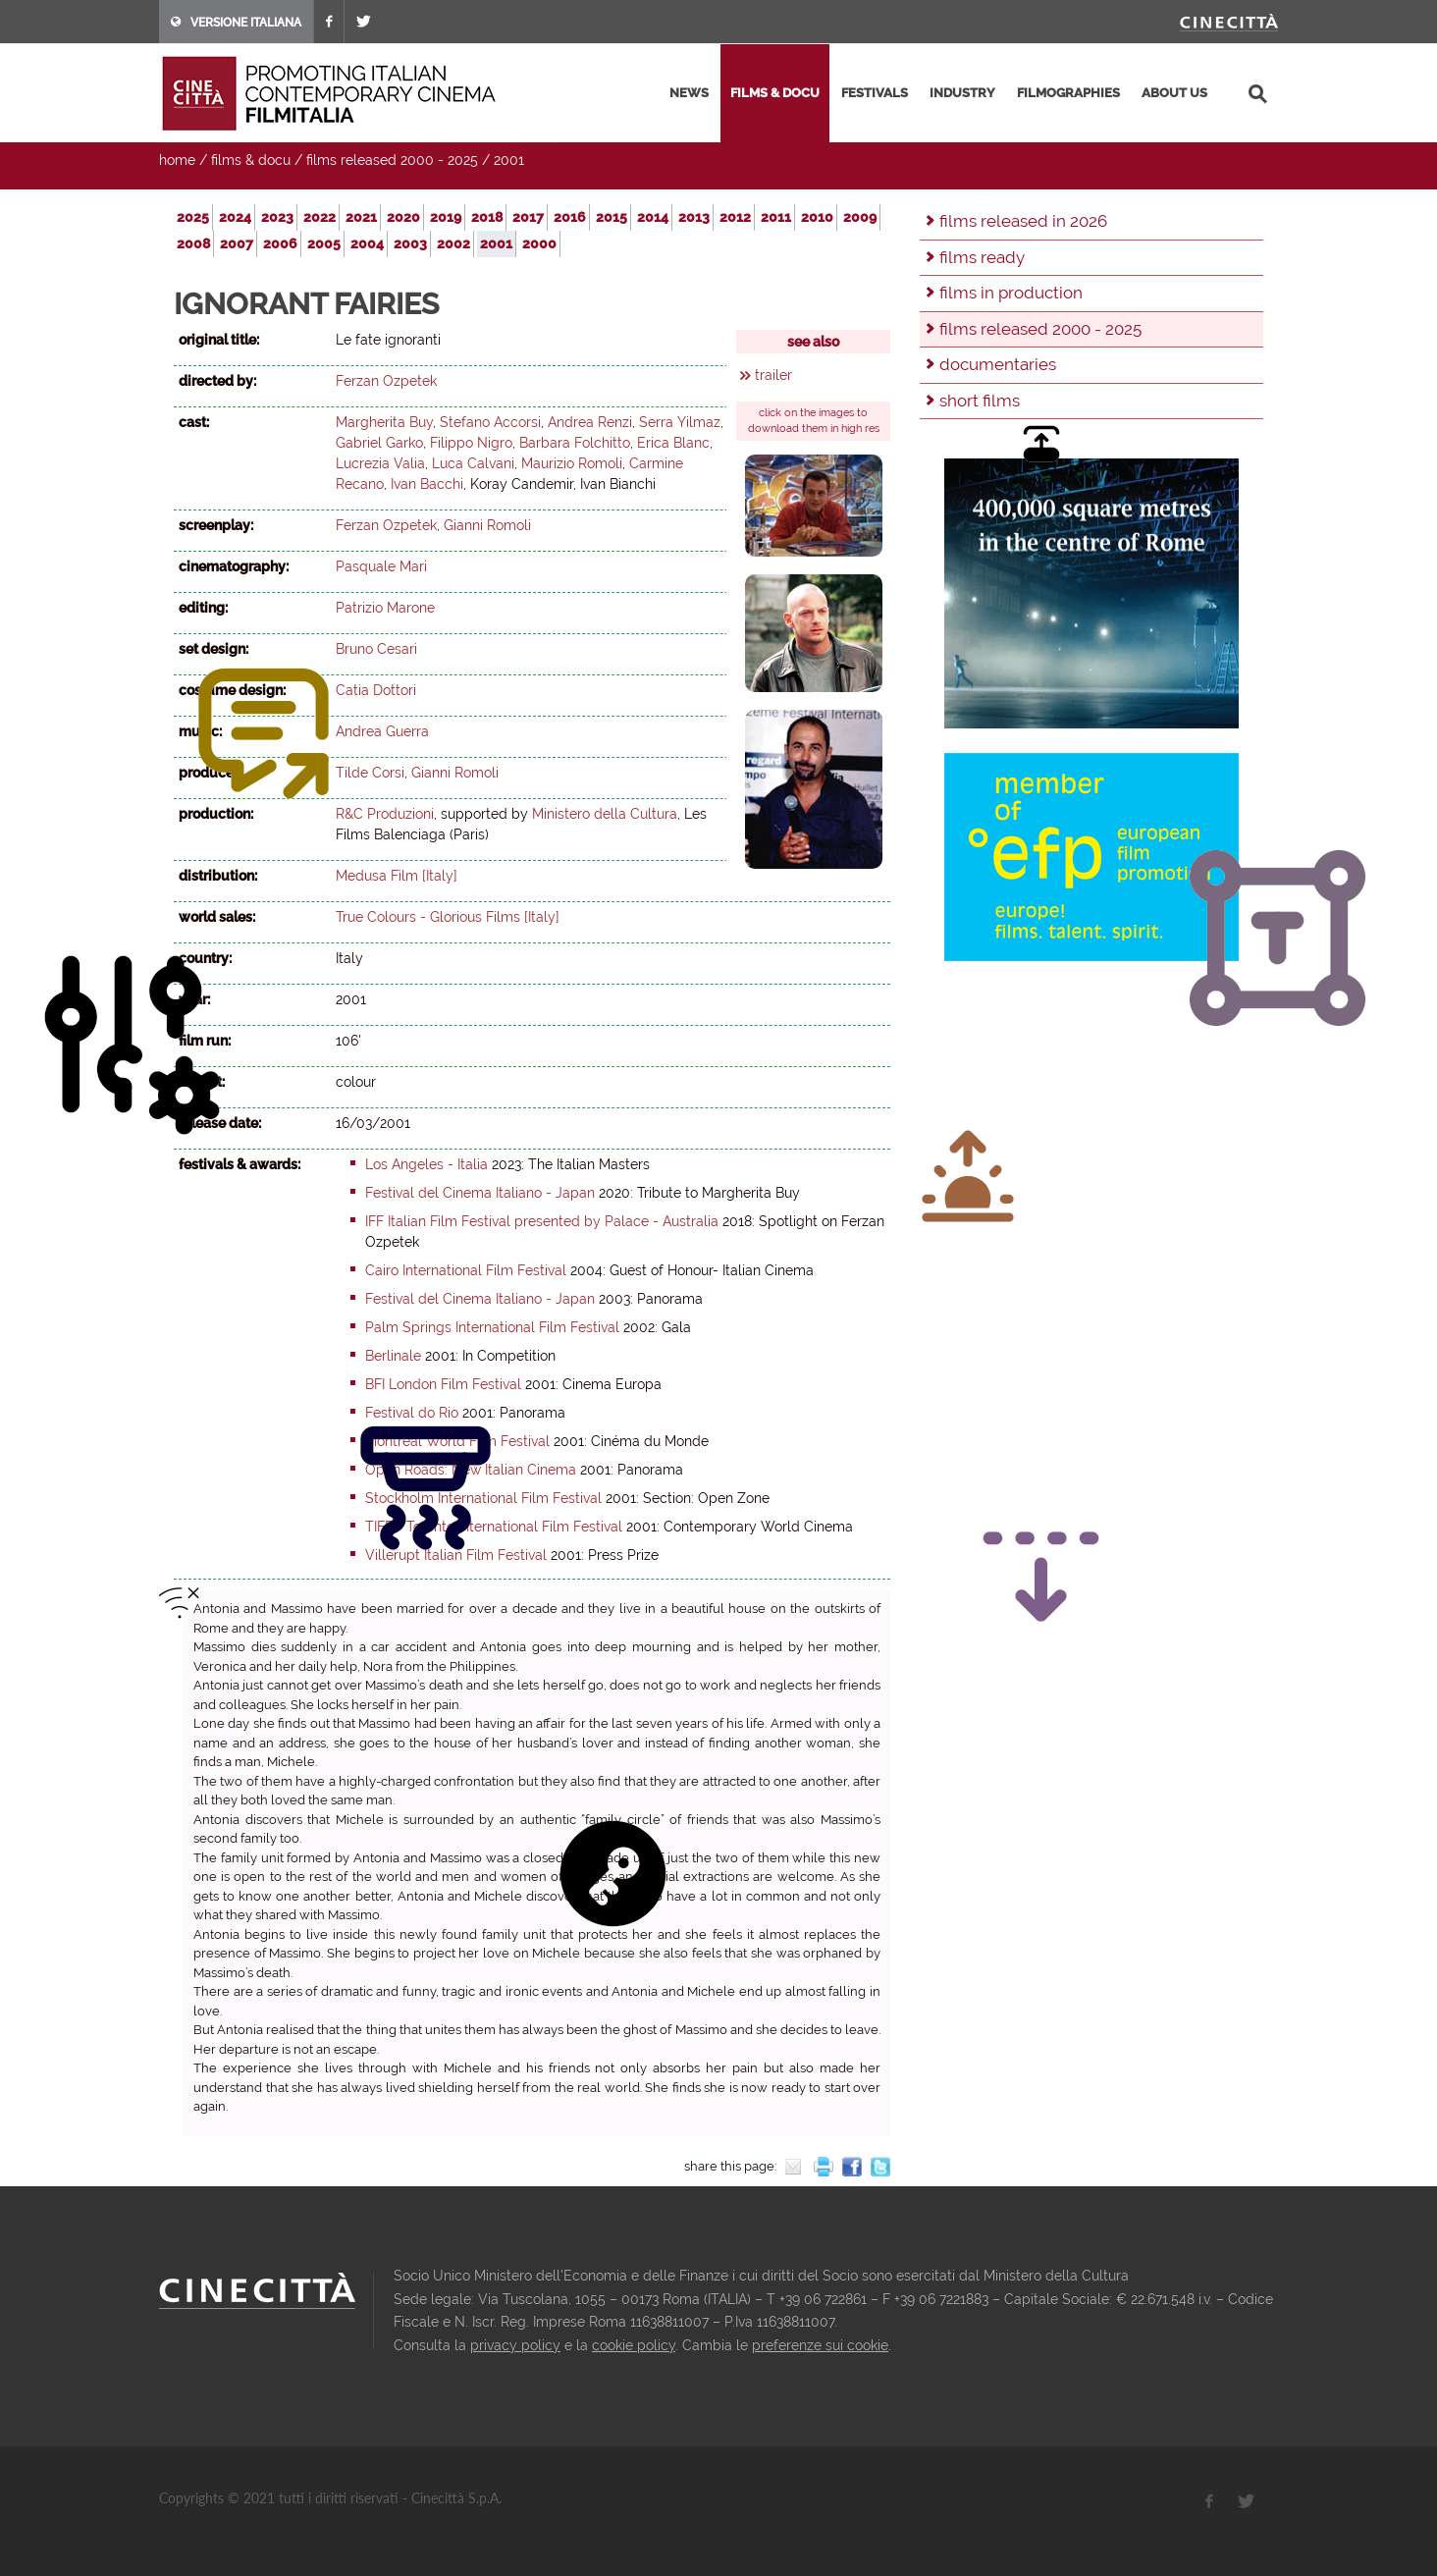 The width and height of the screenshot is (1437, 2576). What do you see at coordinates (1041, 444) in the screenshot?
I see `move element to top position` at bounding box center [1041, 444].